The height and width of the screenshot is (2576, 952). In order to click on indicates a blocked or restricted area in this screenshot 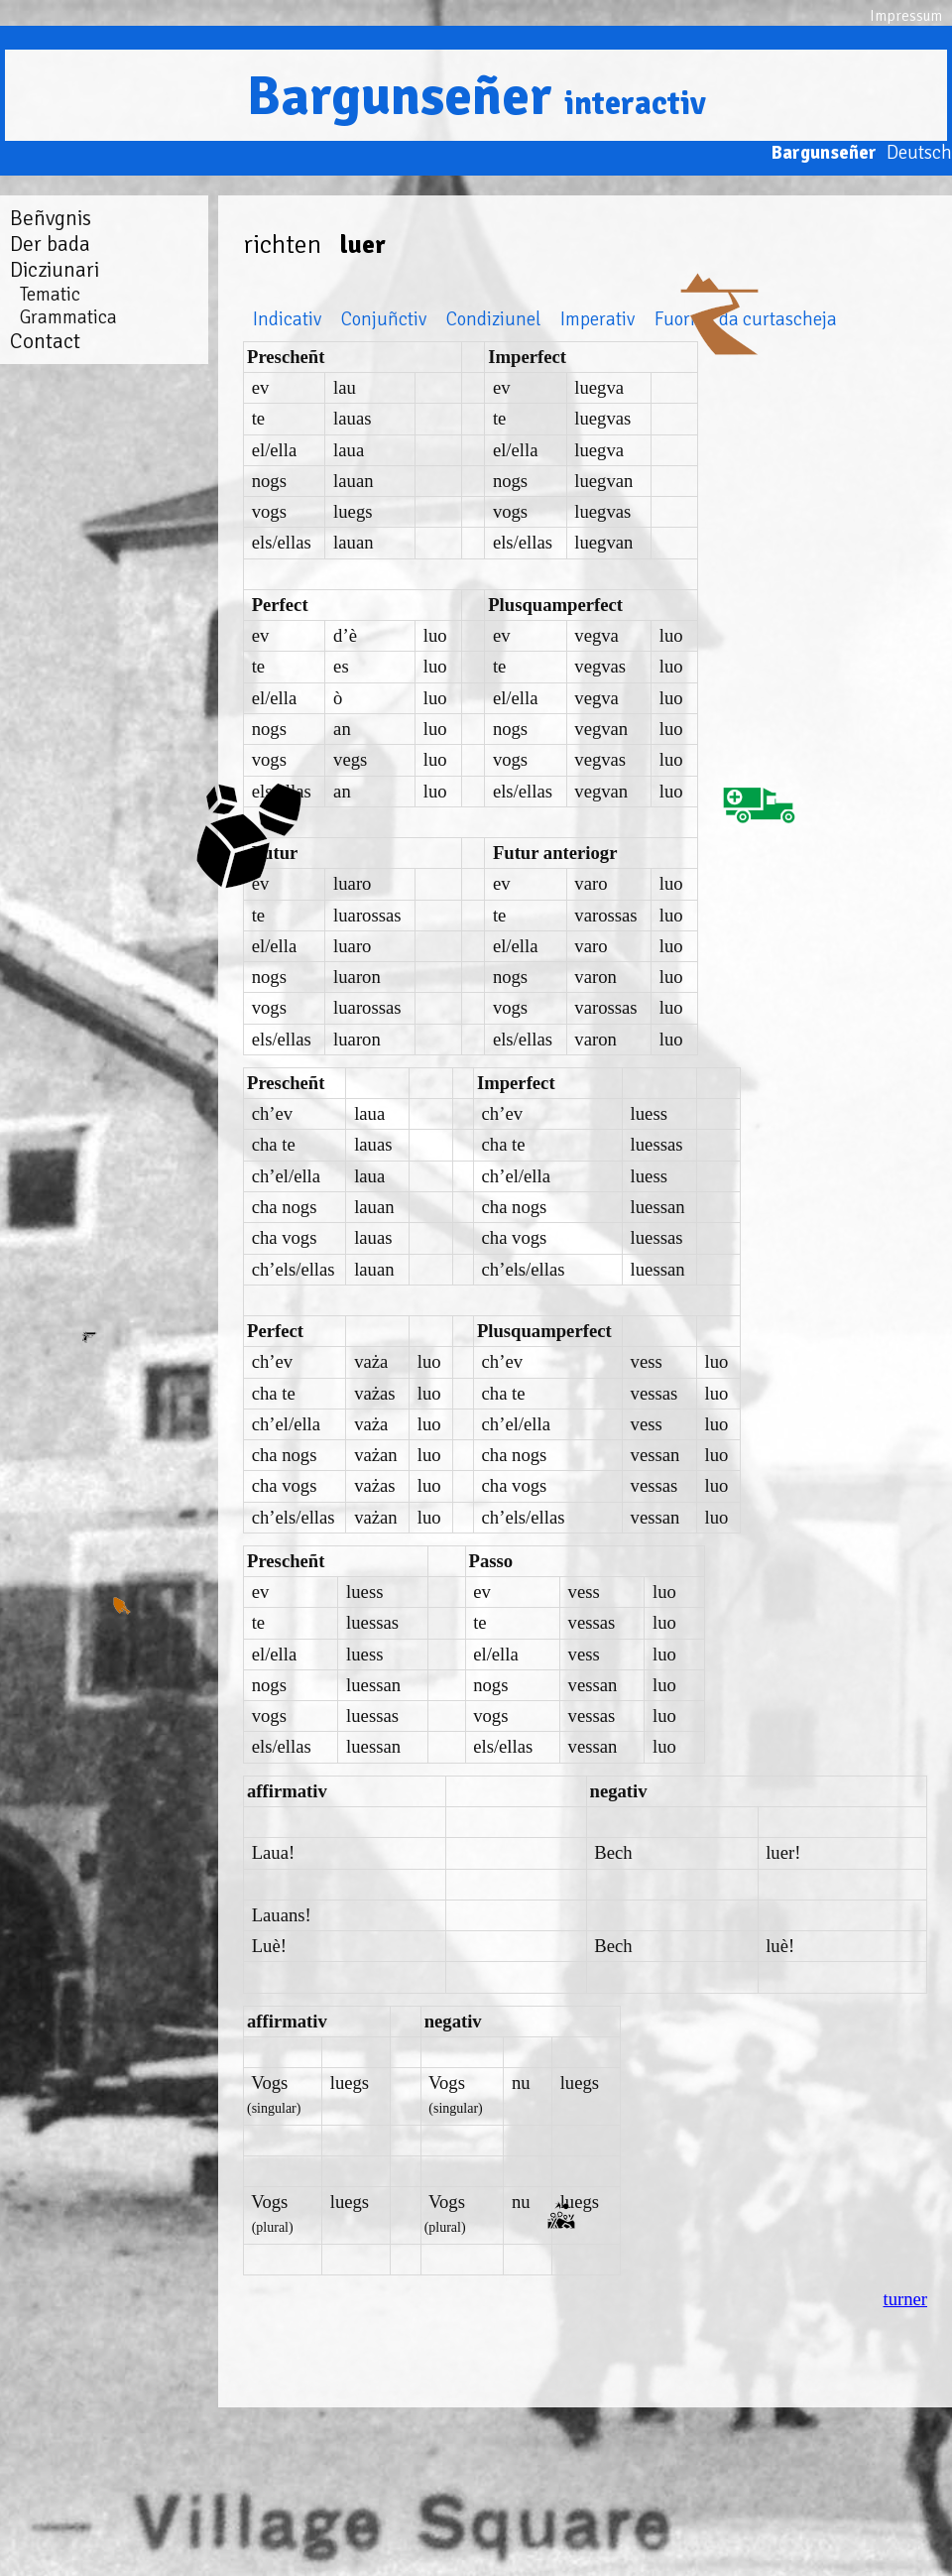, I will do `click(561, 2215)`.